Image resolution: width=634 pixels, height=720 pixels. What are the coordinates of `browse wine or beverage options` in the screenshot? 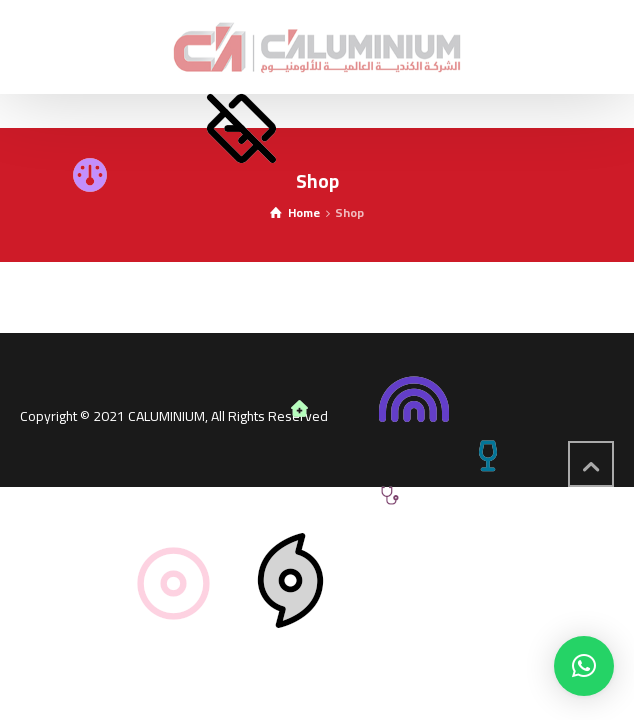 It's located at (488, 455).